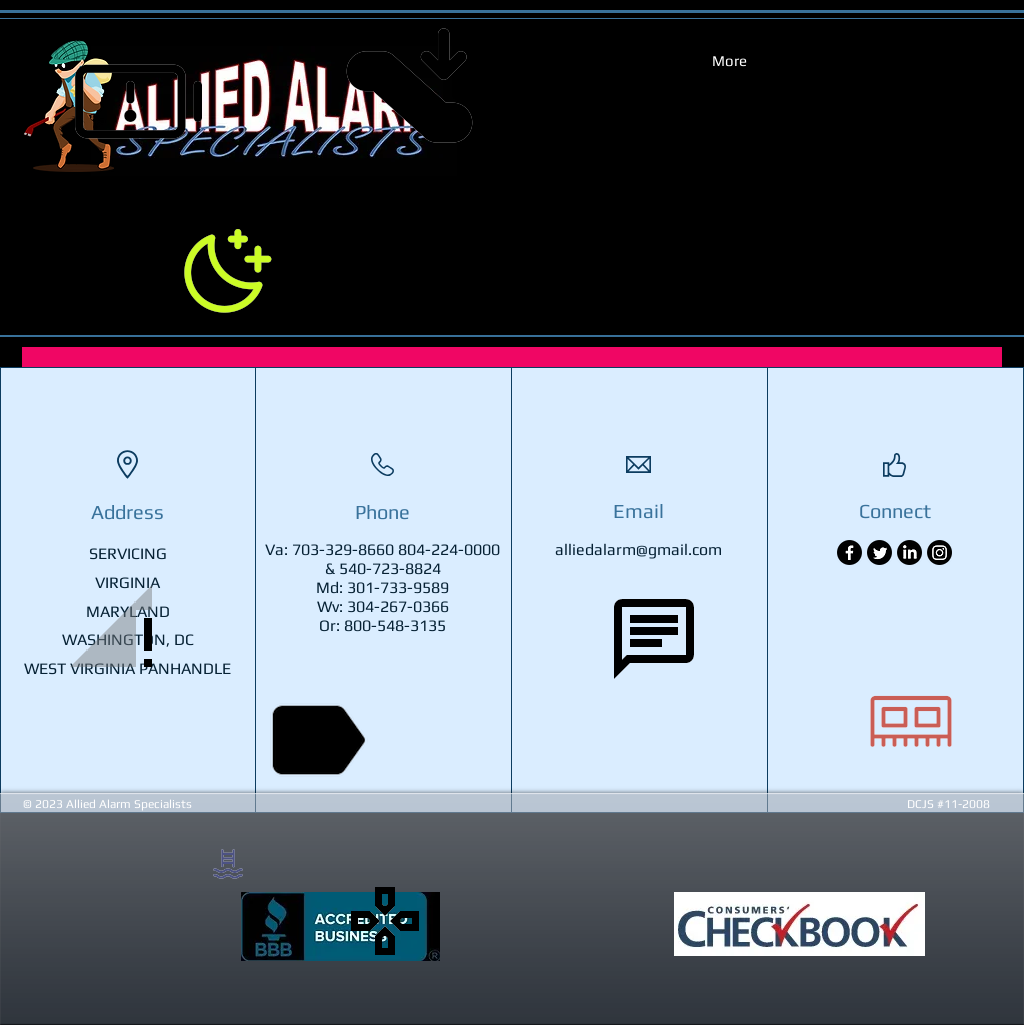 Image resolution: width=1024 pixels, height=1025 pixels. Describe the element at coordinates (911, 720) in the screenshot. I see `view device memory or RAM usage` at that location.